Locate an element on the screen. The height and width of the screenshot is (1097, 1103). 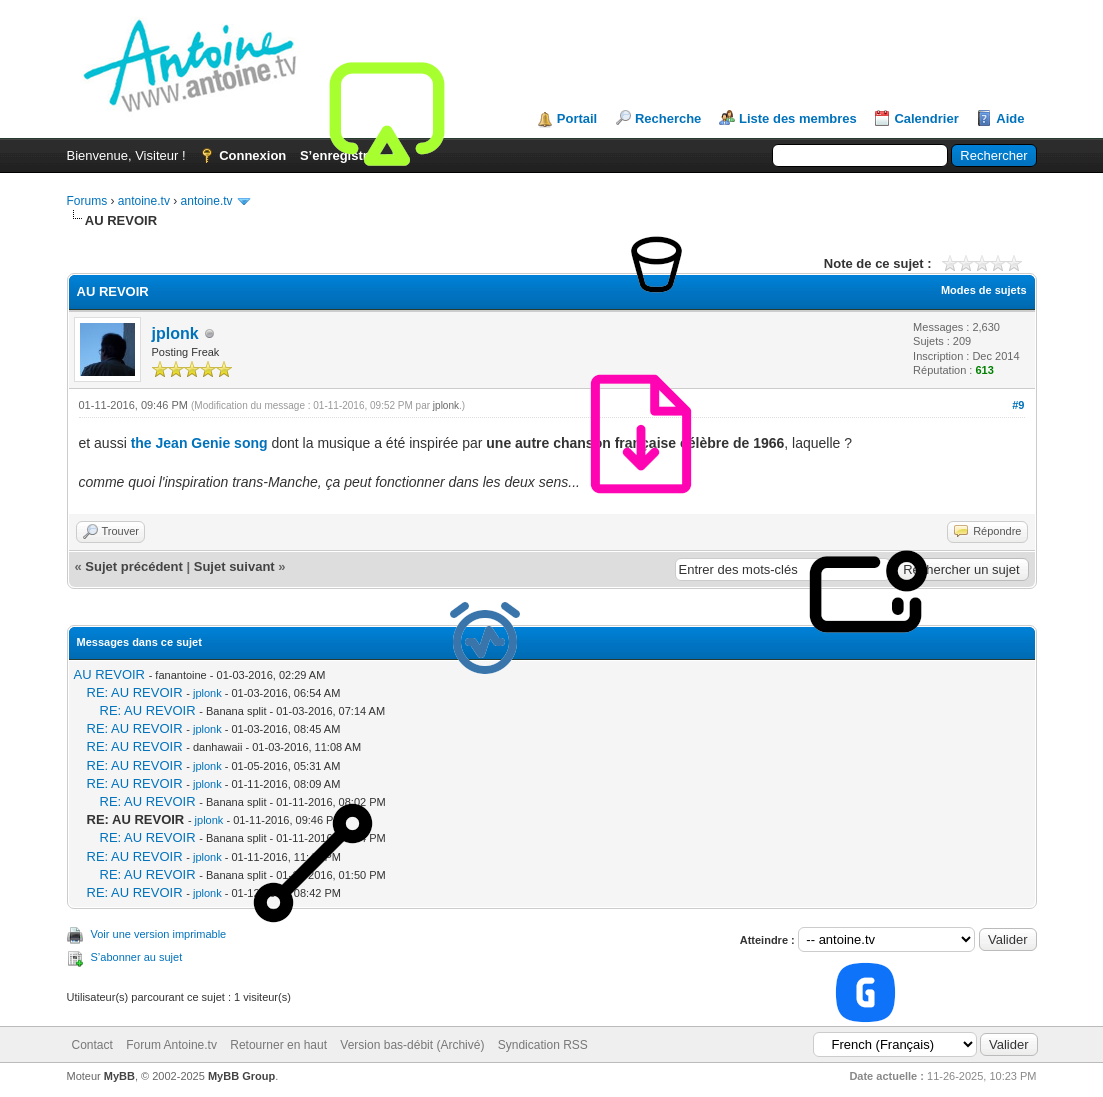
google or gmail app shortcut is located at coordinates (865, 992).